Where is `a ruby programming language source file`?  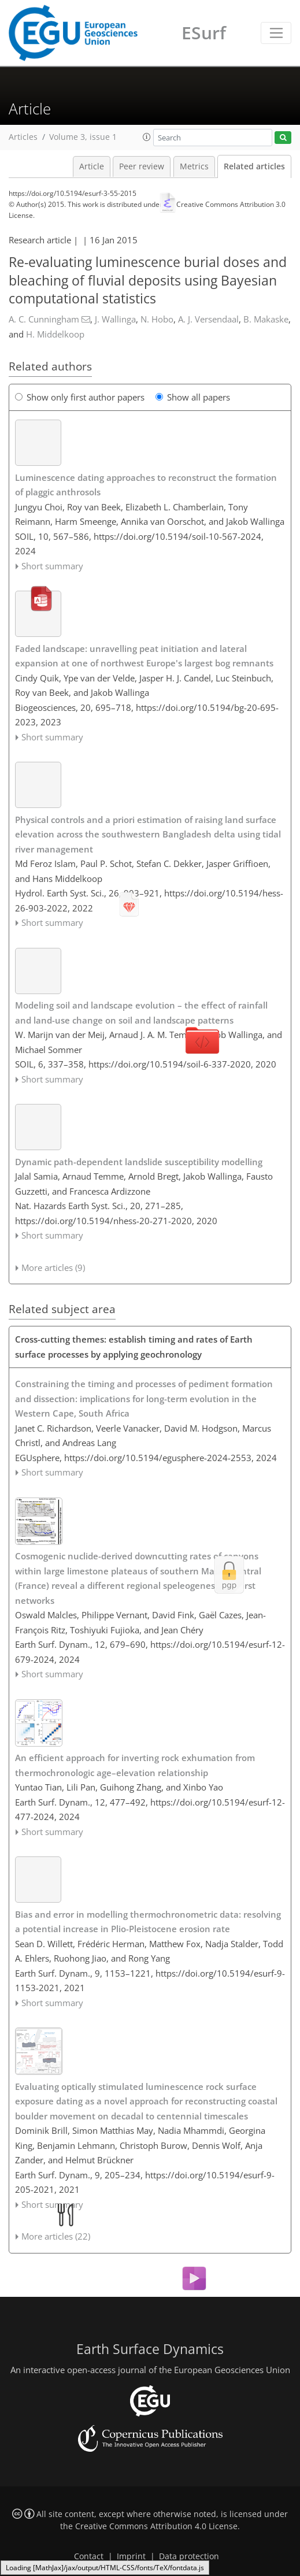
a ruby programming language source file is located at coordinates (129, 904).